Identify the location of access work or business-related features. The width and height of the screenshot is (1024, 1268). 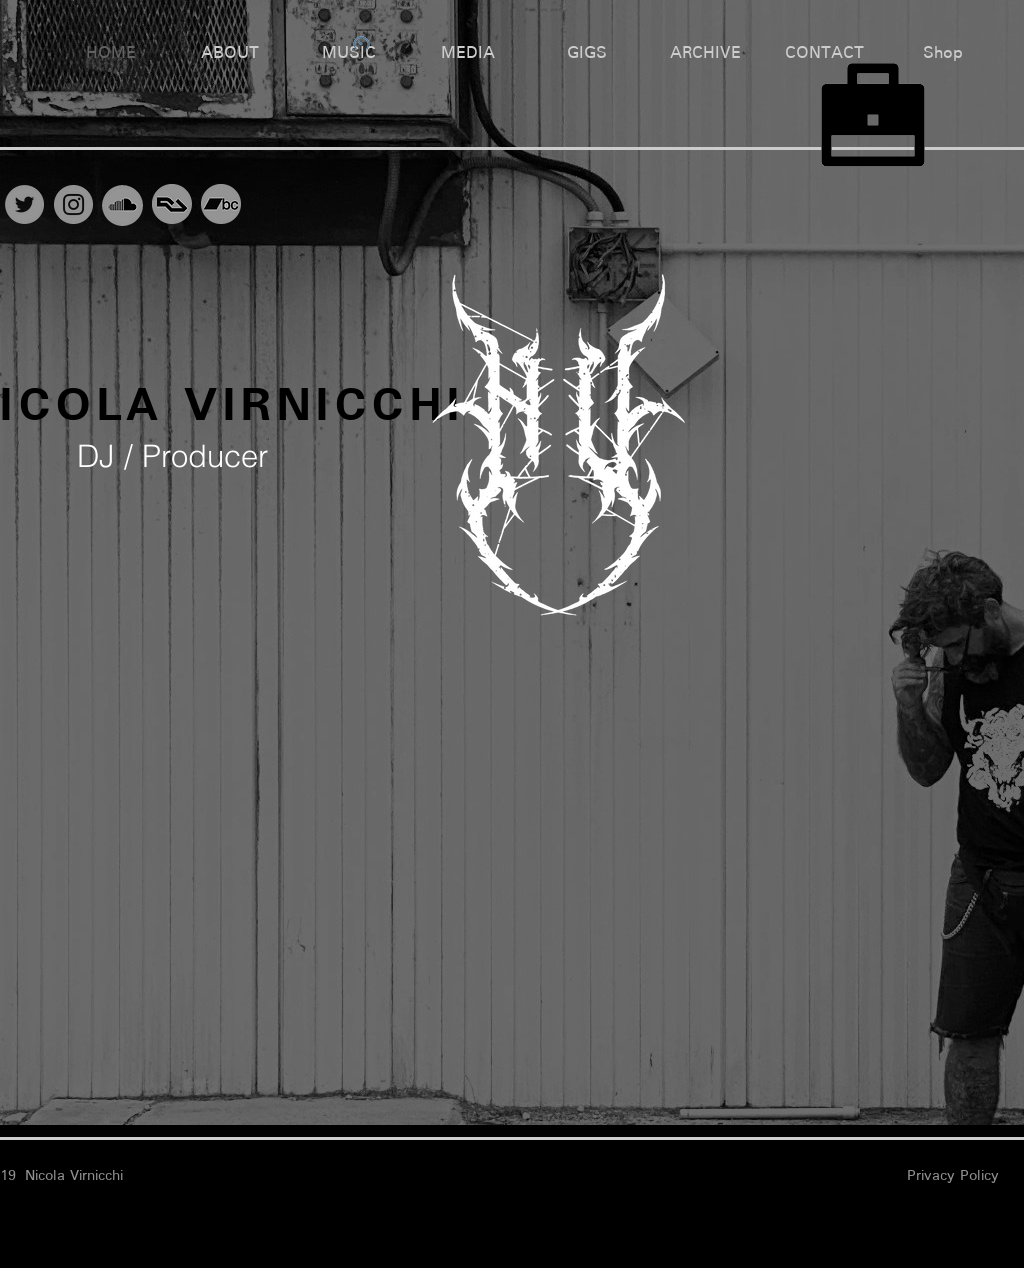
(873, 120).